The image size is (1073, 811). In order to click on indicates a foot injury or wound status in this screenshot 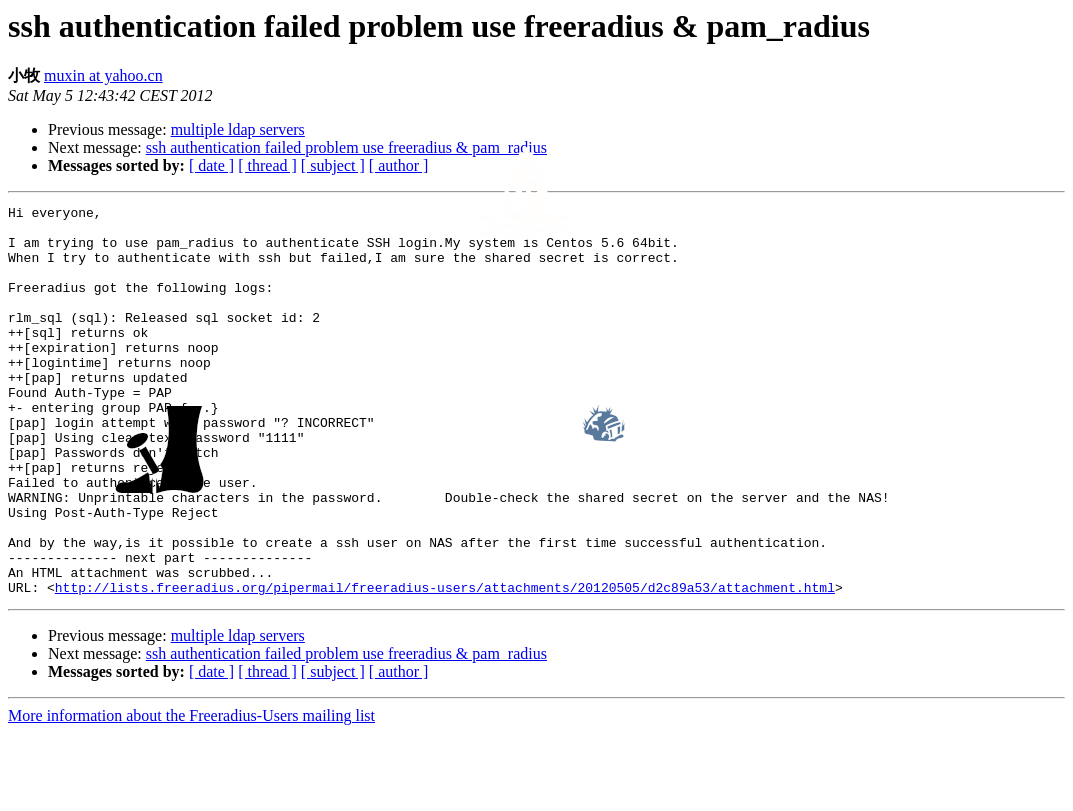, I will do `click(159, 450)`.